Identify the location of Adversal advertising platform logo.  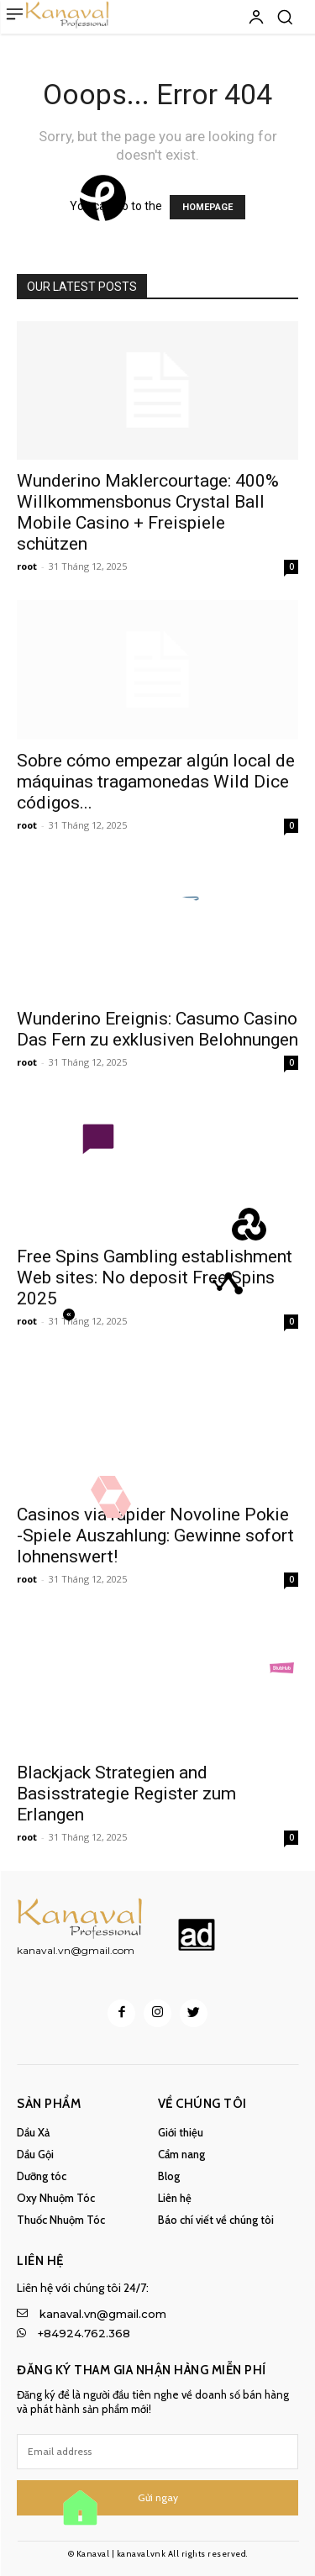
(197, 1935).